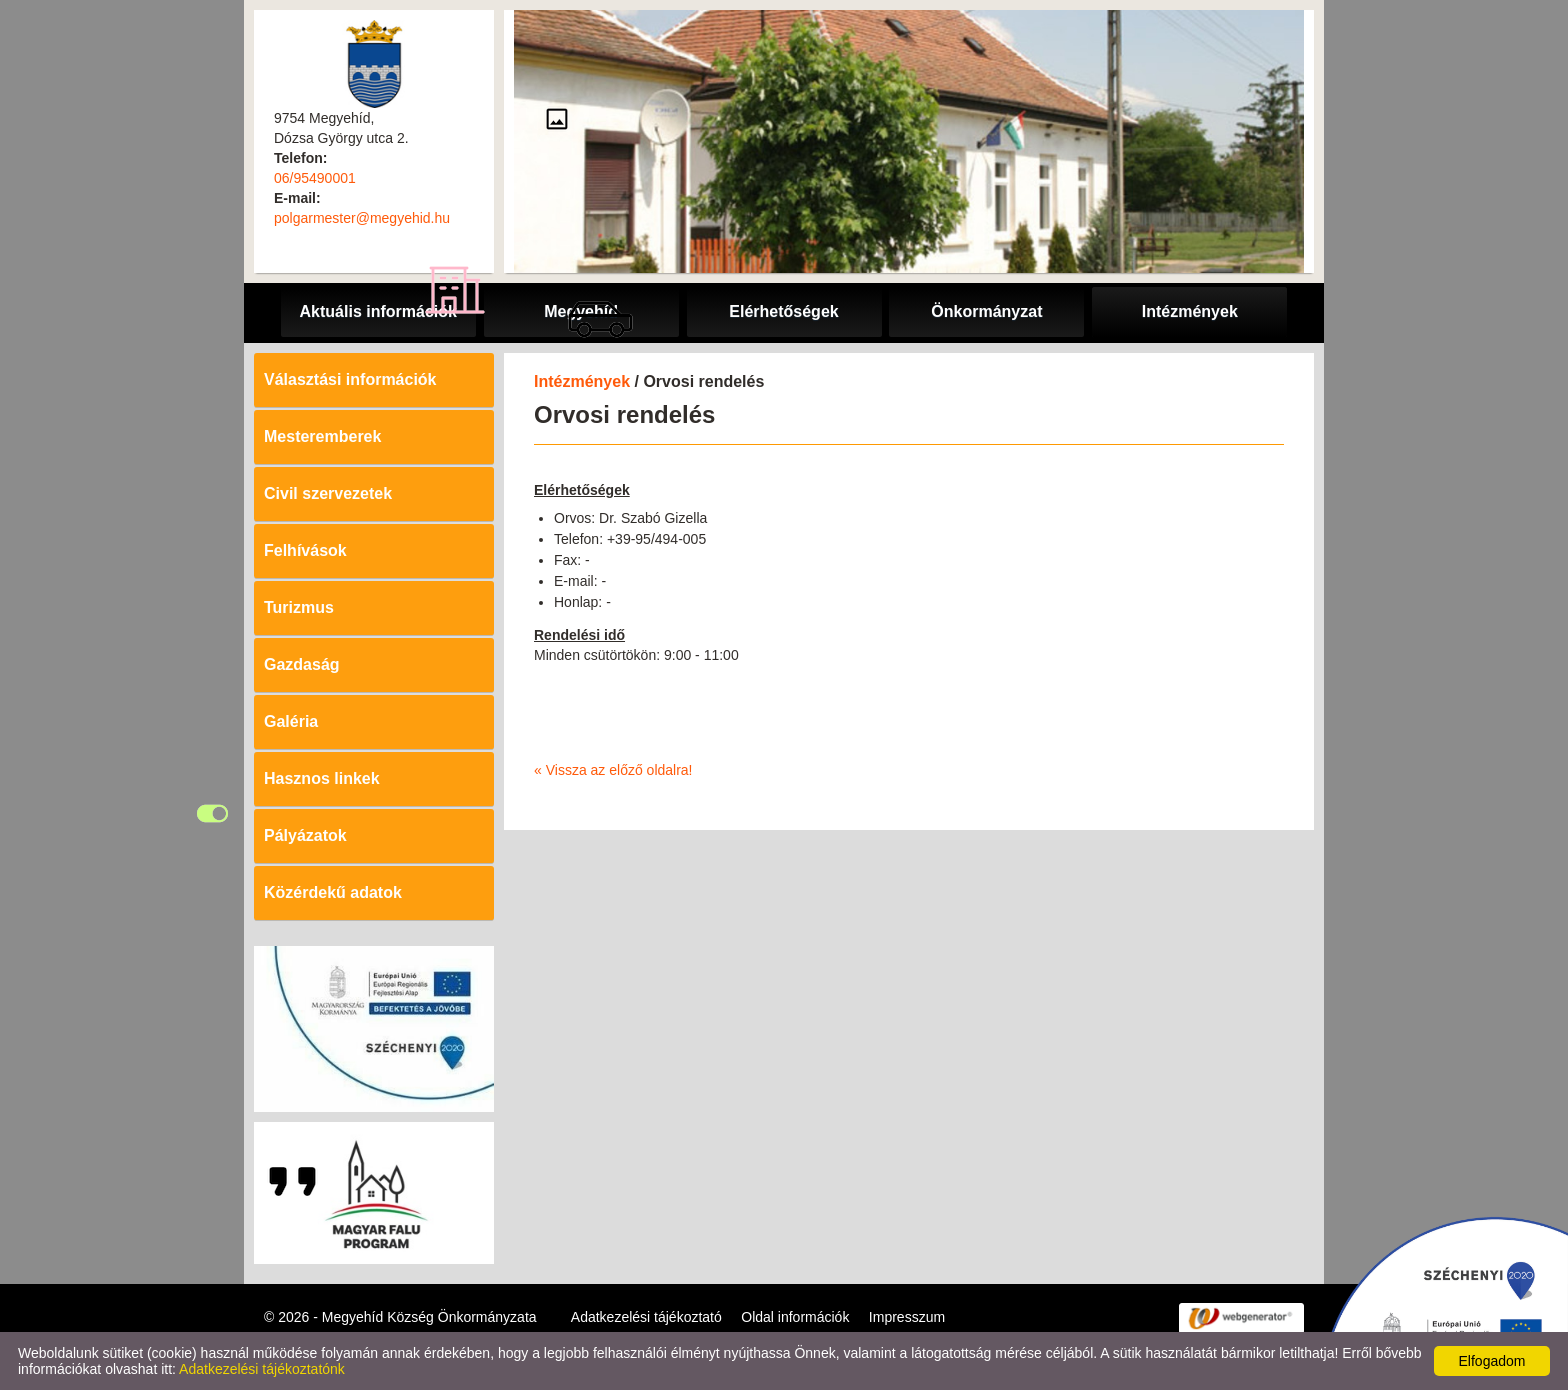  I want to click on toggle a setting on or off, so click(212, 813).